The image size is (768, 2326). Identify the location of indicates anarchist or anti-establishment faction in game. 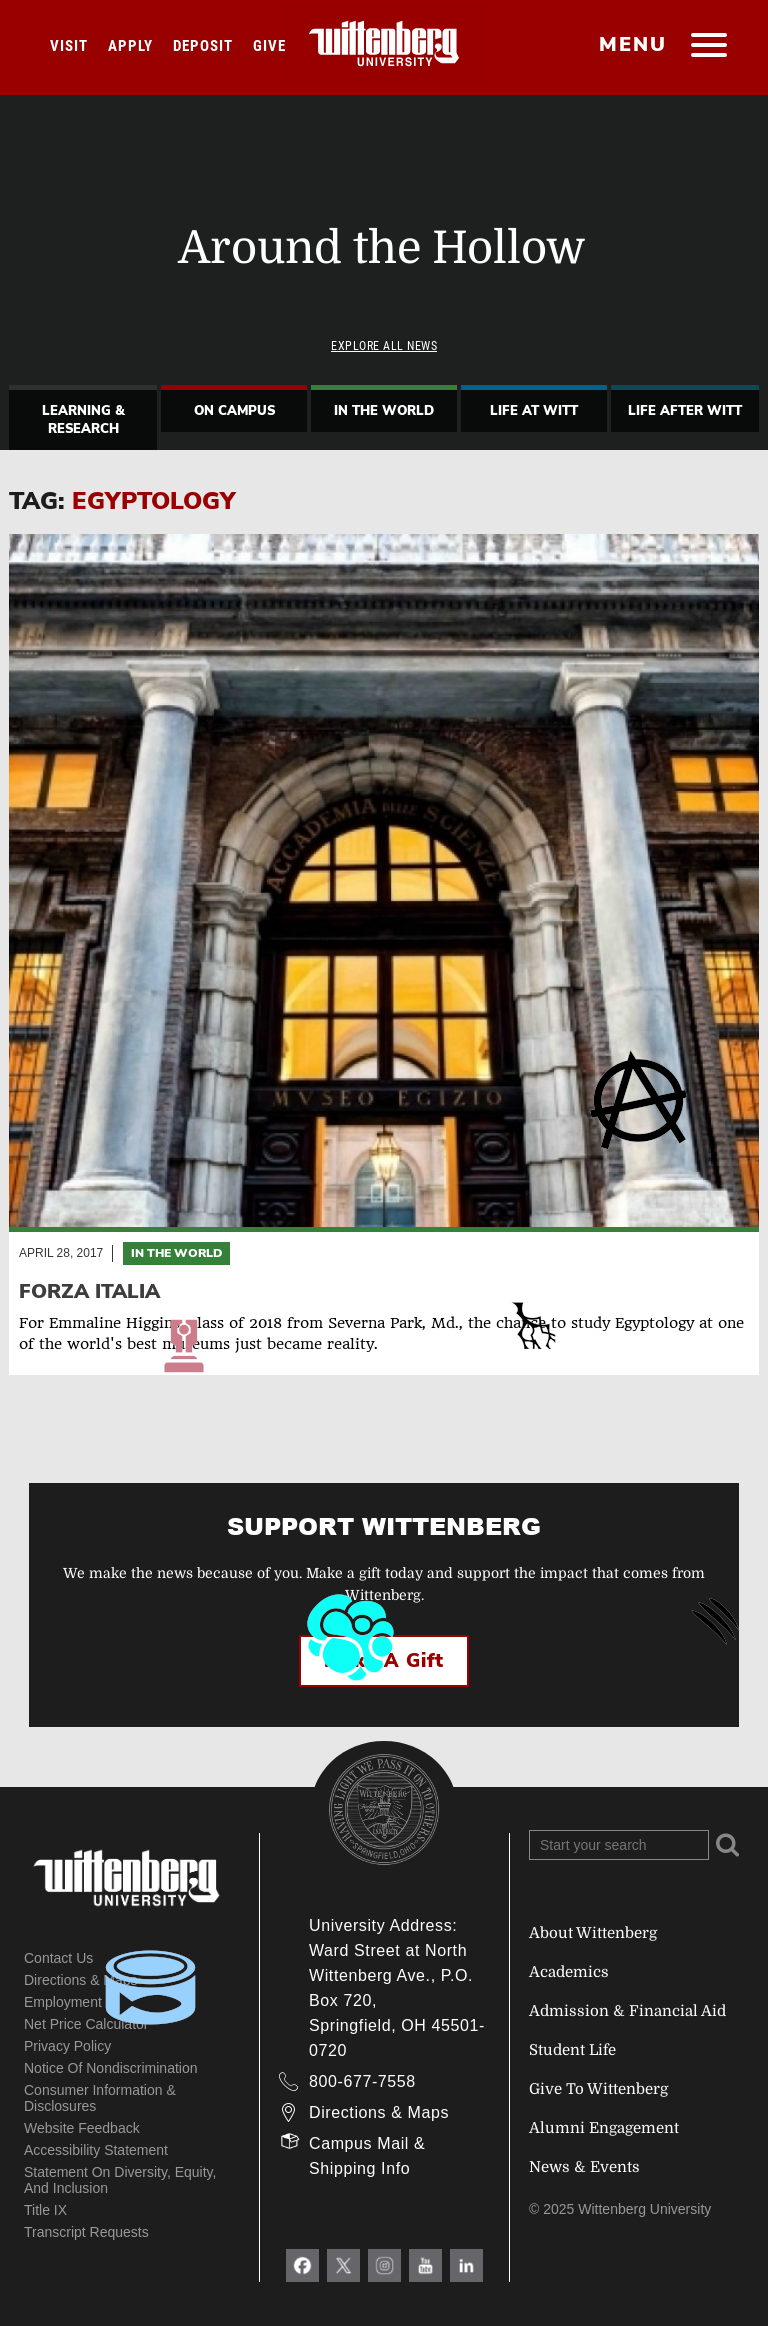
(638, 1100).